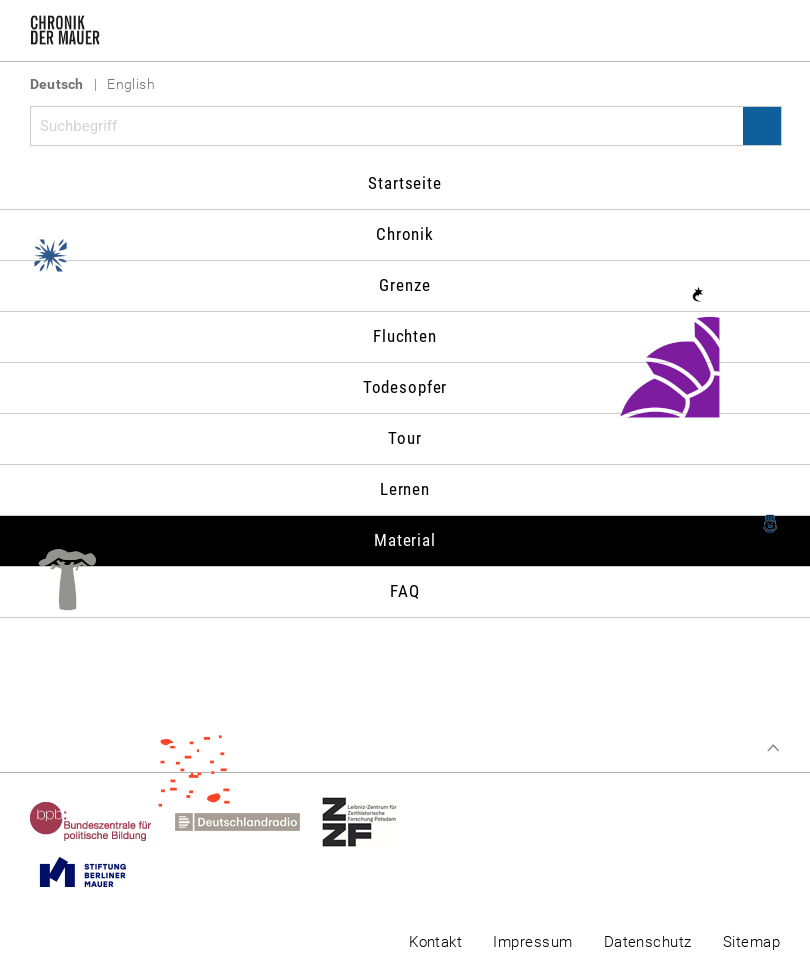 Image resolution: width=810 pixels, height=953 pixels. I want to click on represents african or savanna themed content, so click(69, 579).